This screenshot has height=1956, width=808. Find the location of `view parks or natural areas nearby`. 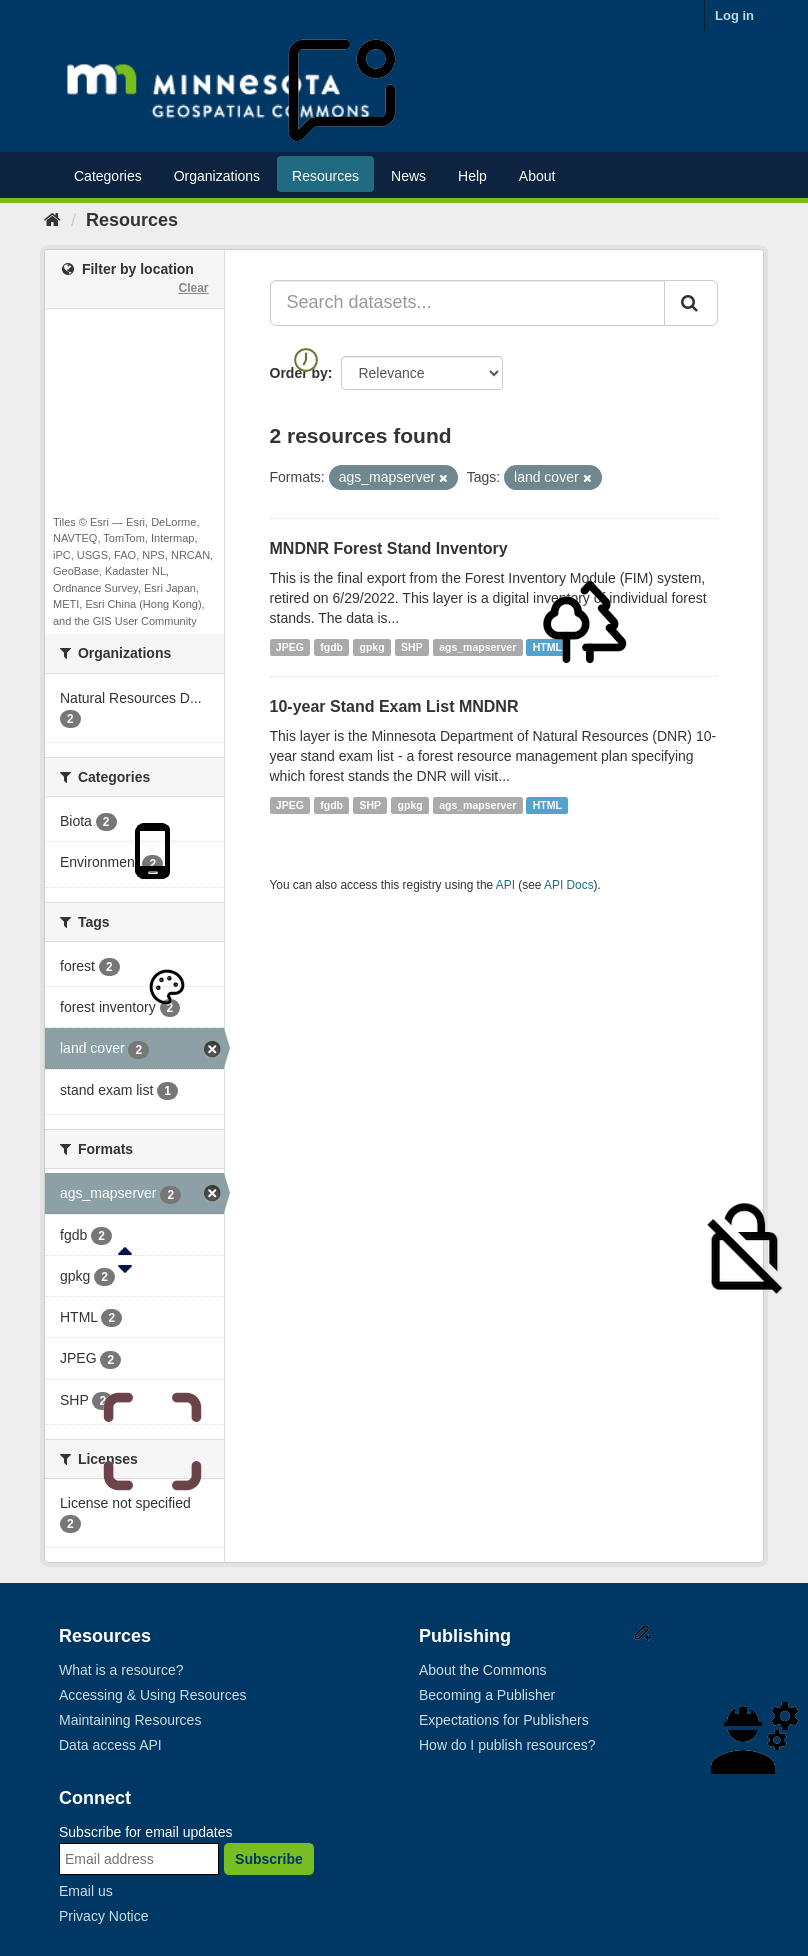

view parks or natural areas nearby is located at coordinates (586, 620).